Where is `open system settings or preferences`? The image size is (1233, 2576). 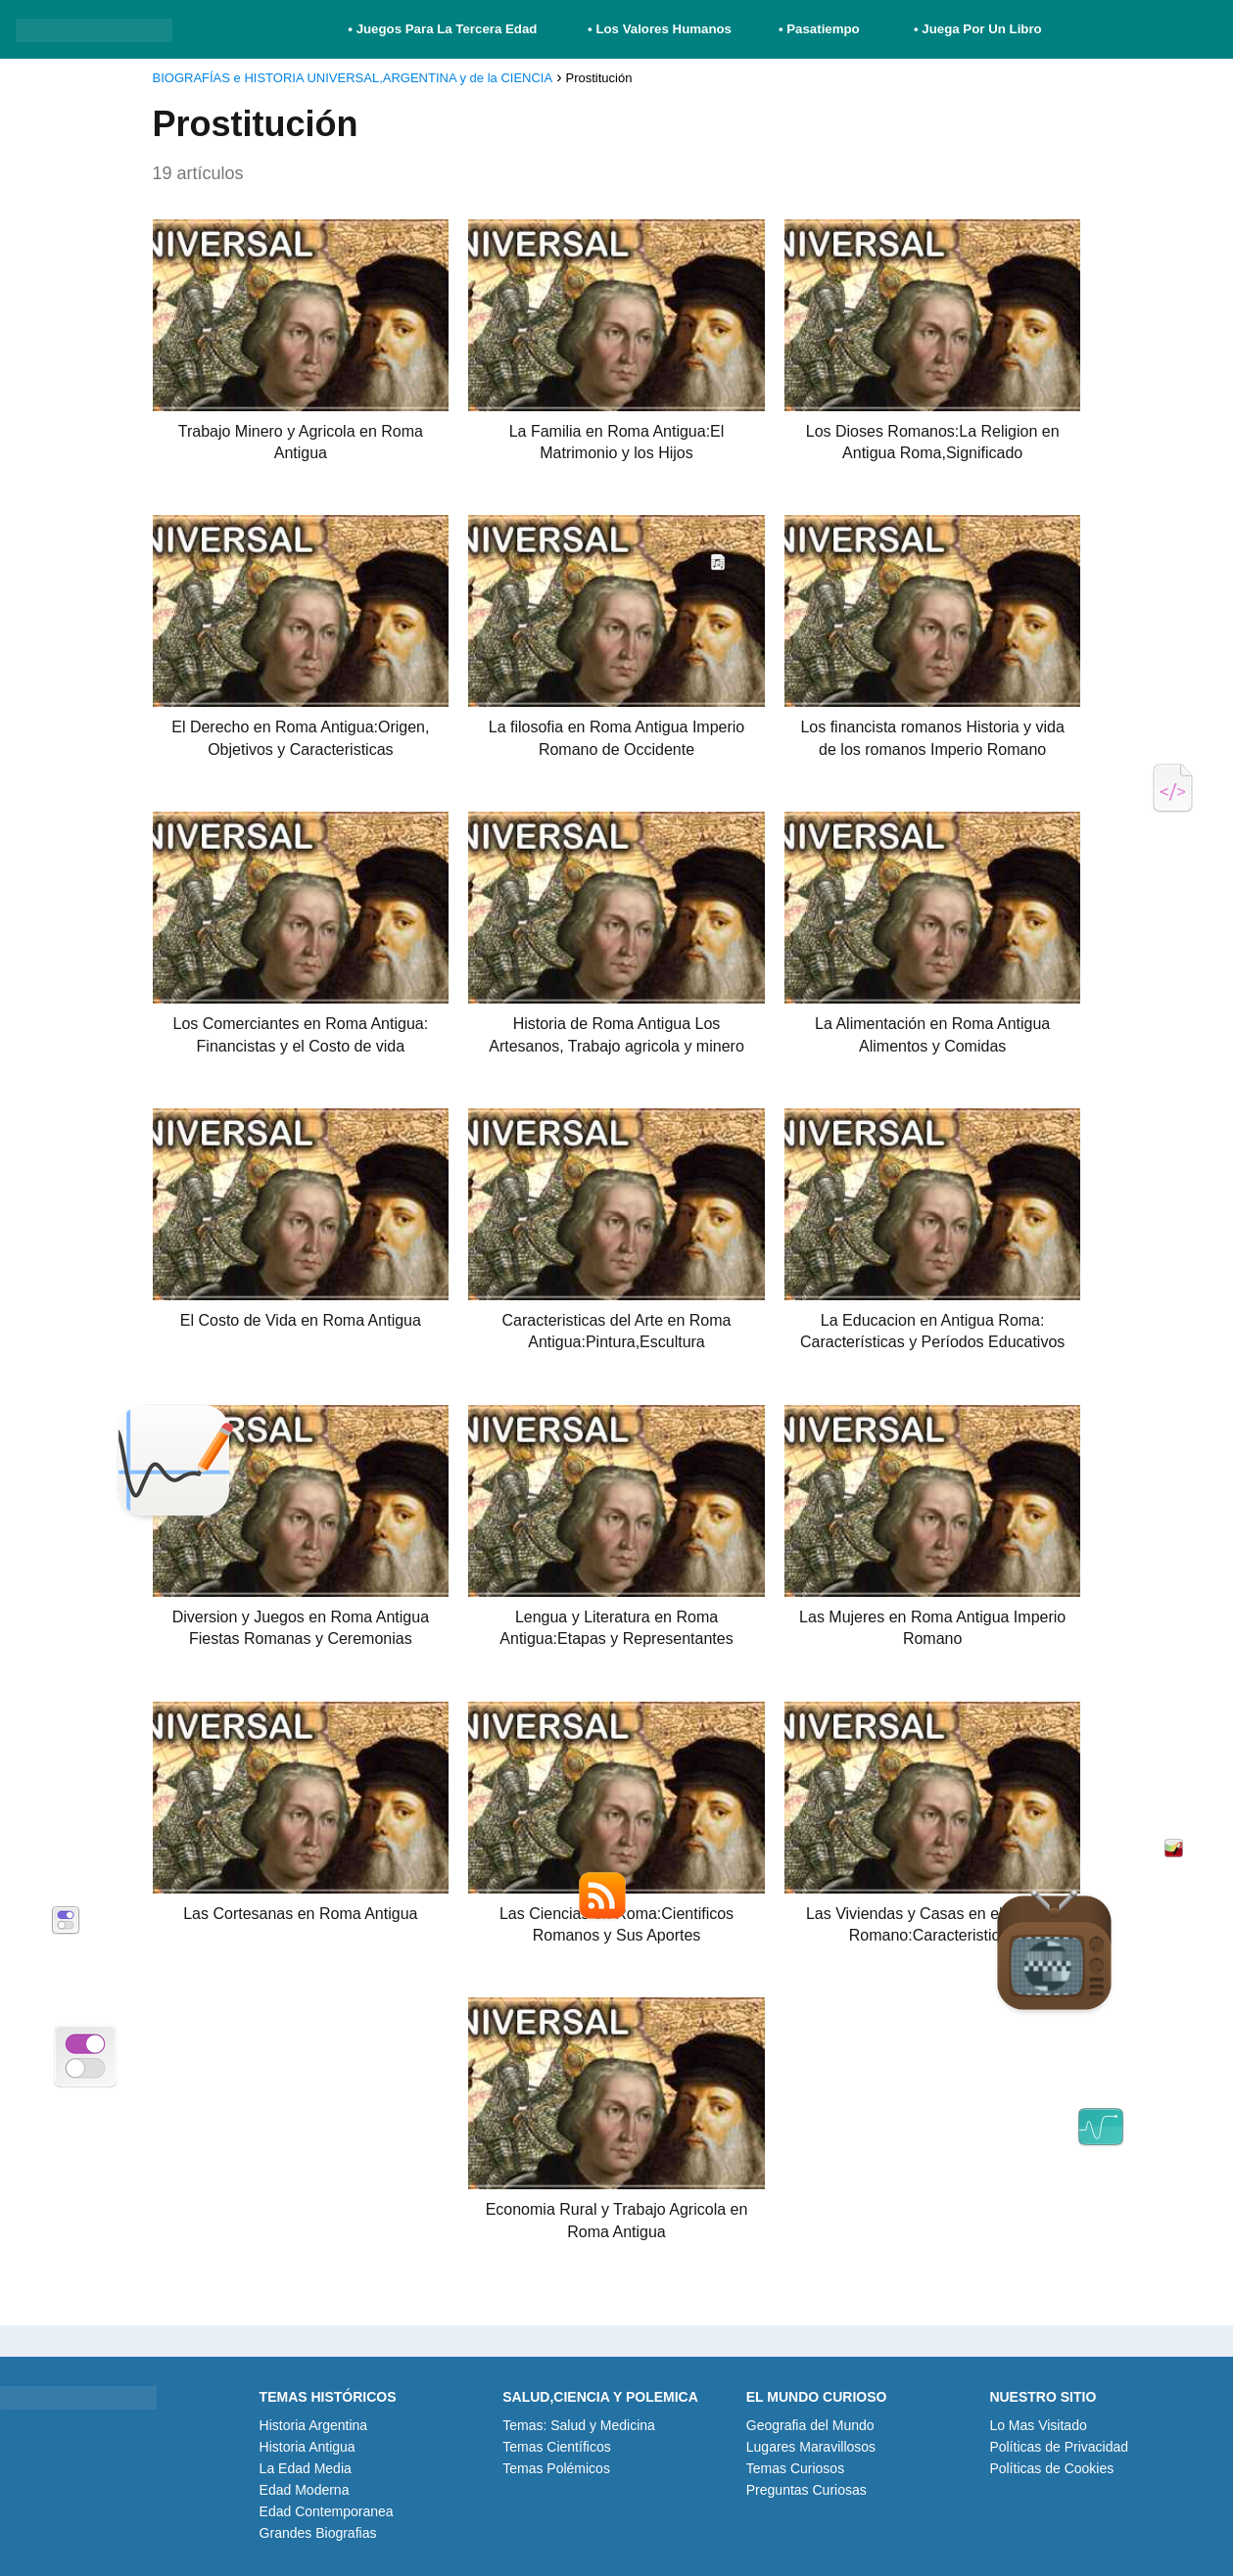
open system settings or preferences is located at coordinates (66, 1920).